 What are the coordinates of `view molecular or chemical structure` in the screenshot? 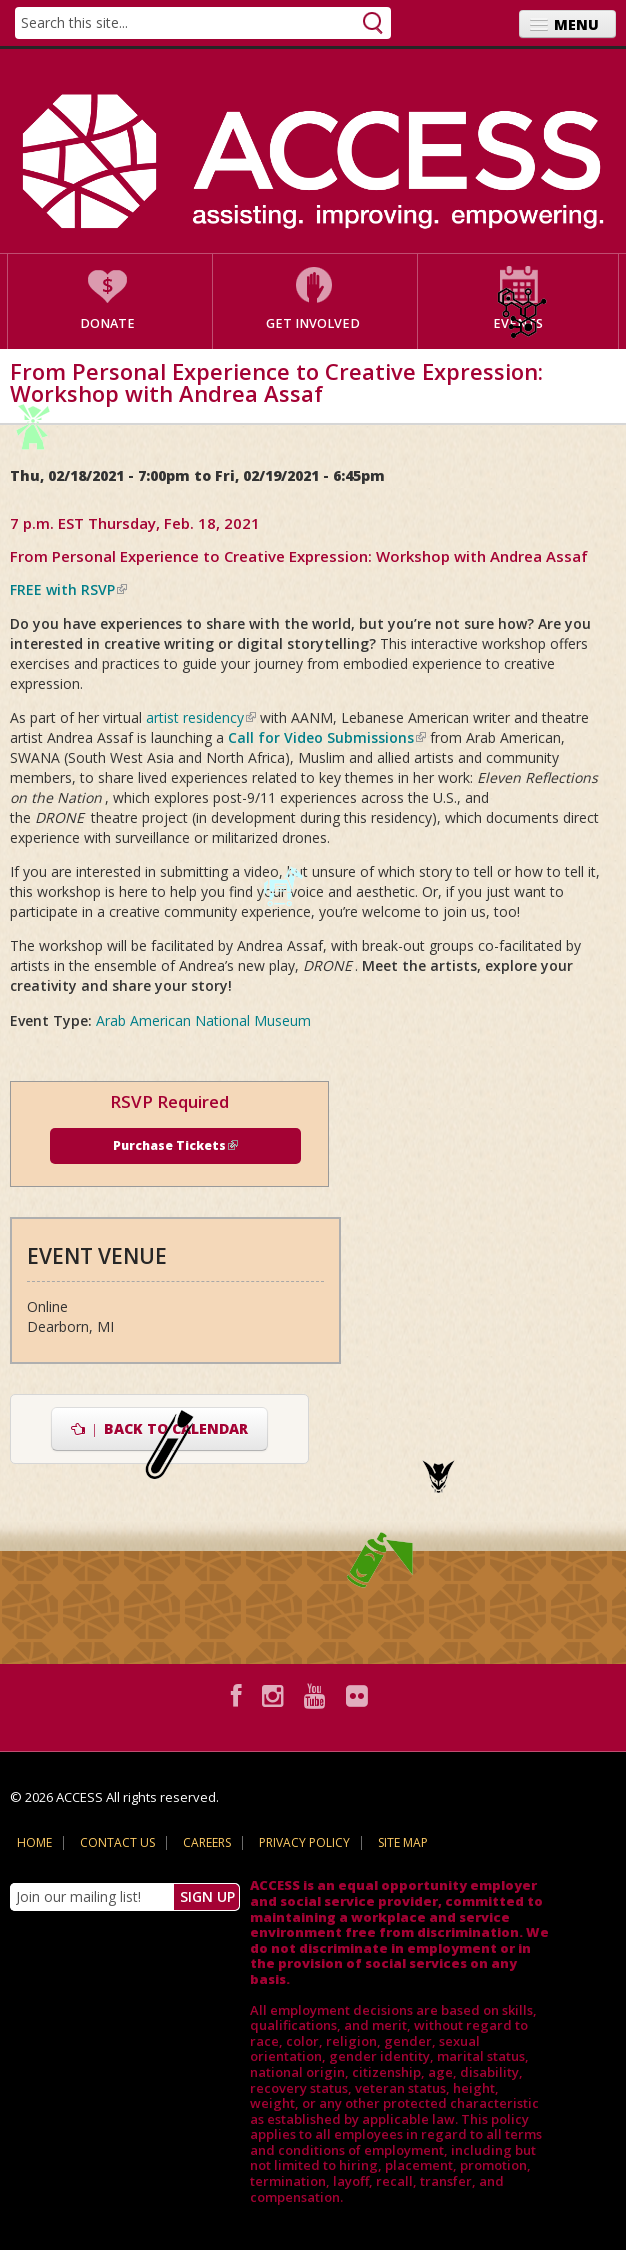 It's located at (522, 313).